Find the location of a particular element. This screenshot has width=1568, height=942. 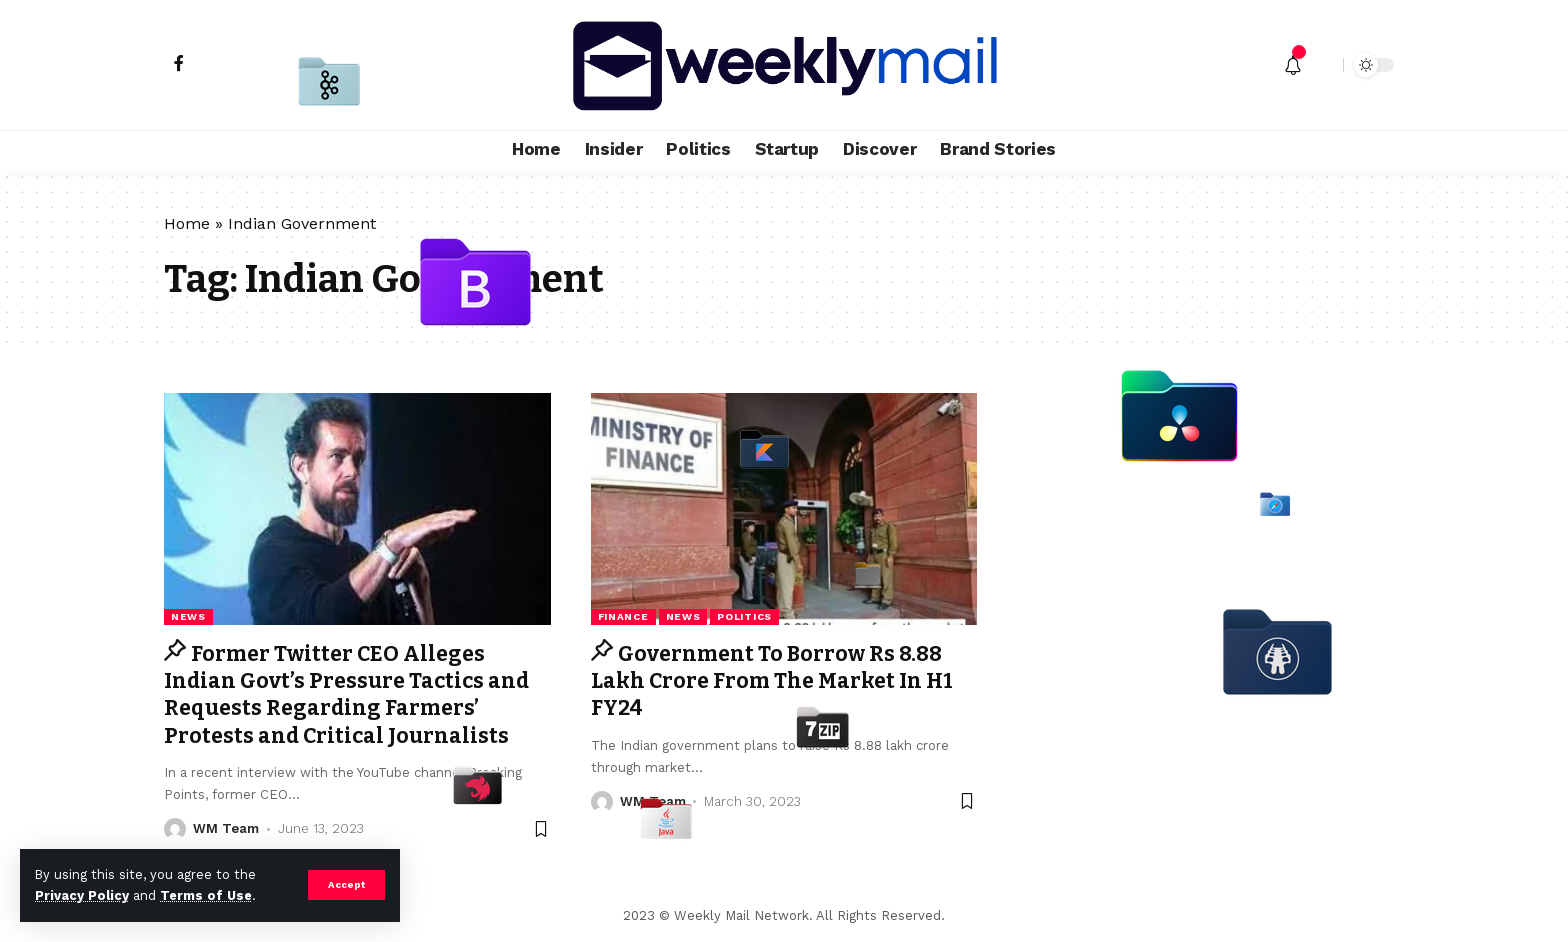

open NestJS project folder is located at coordinates (477, 786).